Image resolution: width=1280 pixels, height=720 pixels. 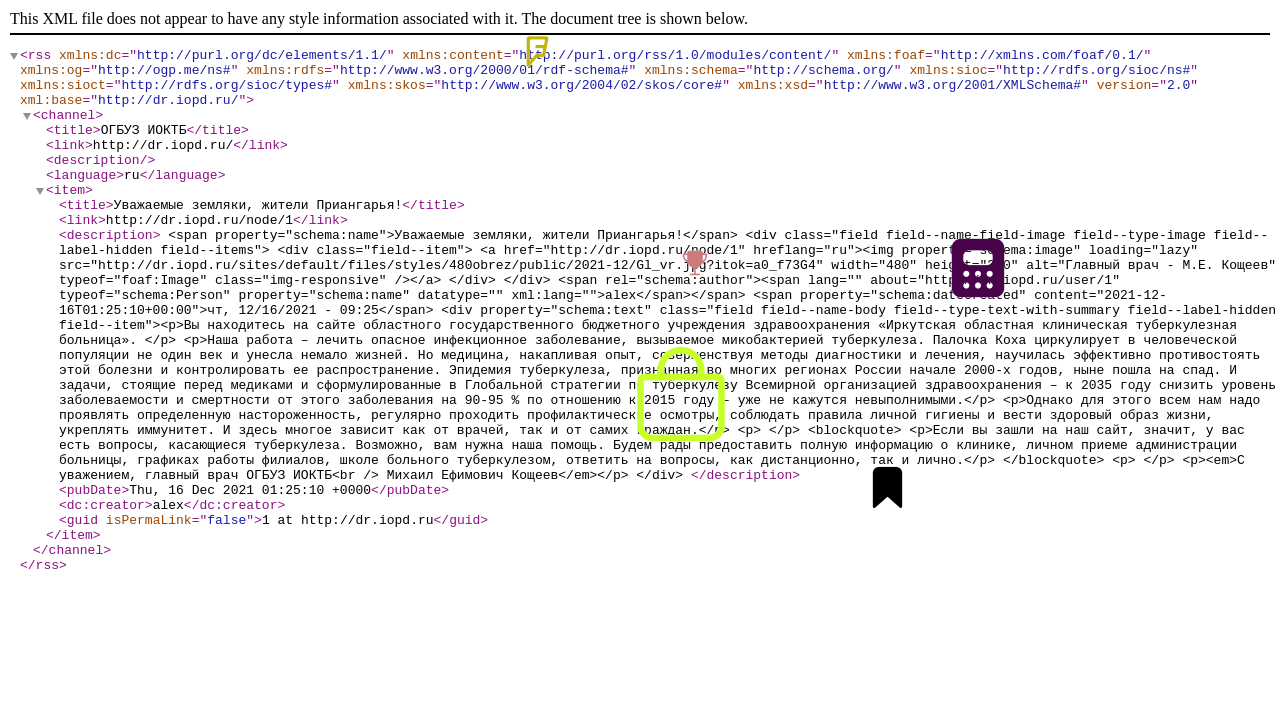 I want to click on save this item for later, so click(x=887, y=487).